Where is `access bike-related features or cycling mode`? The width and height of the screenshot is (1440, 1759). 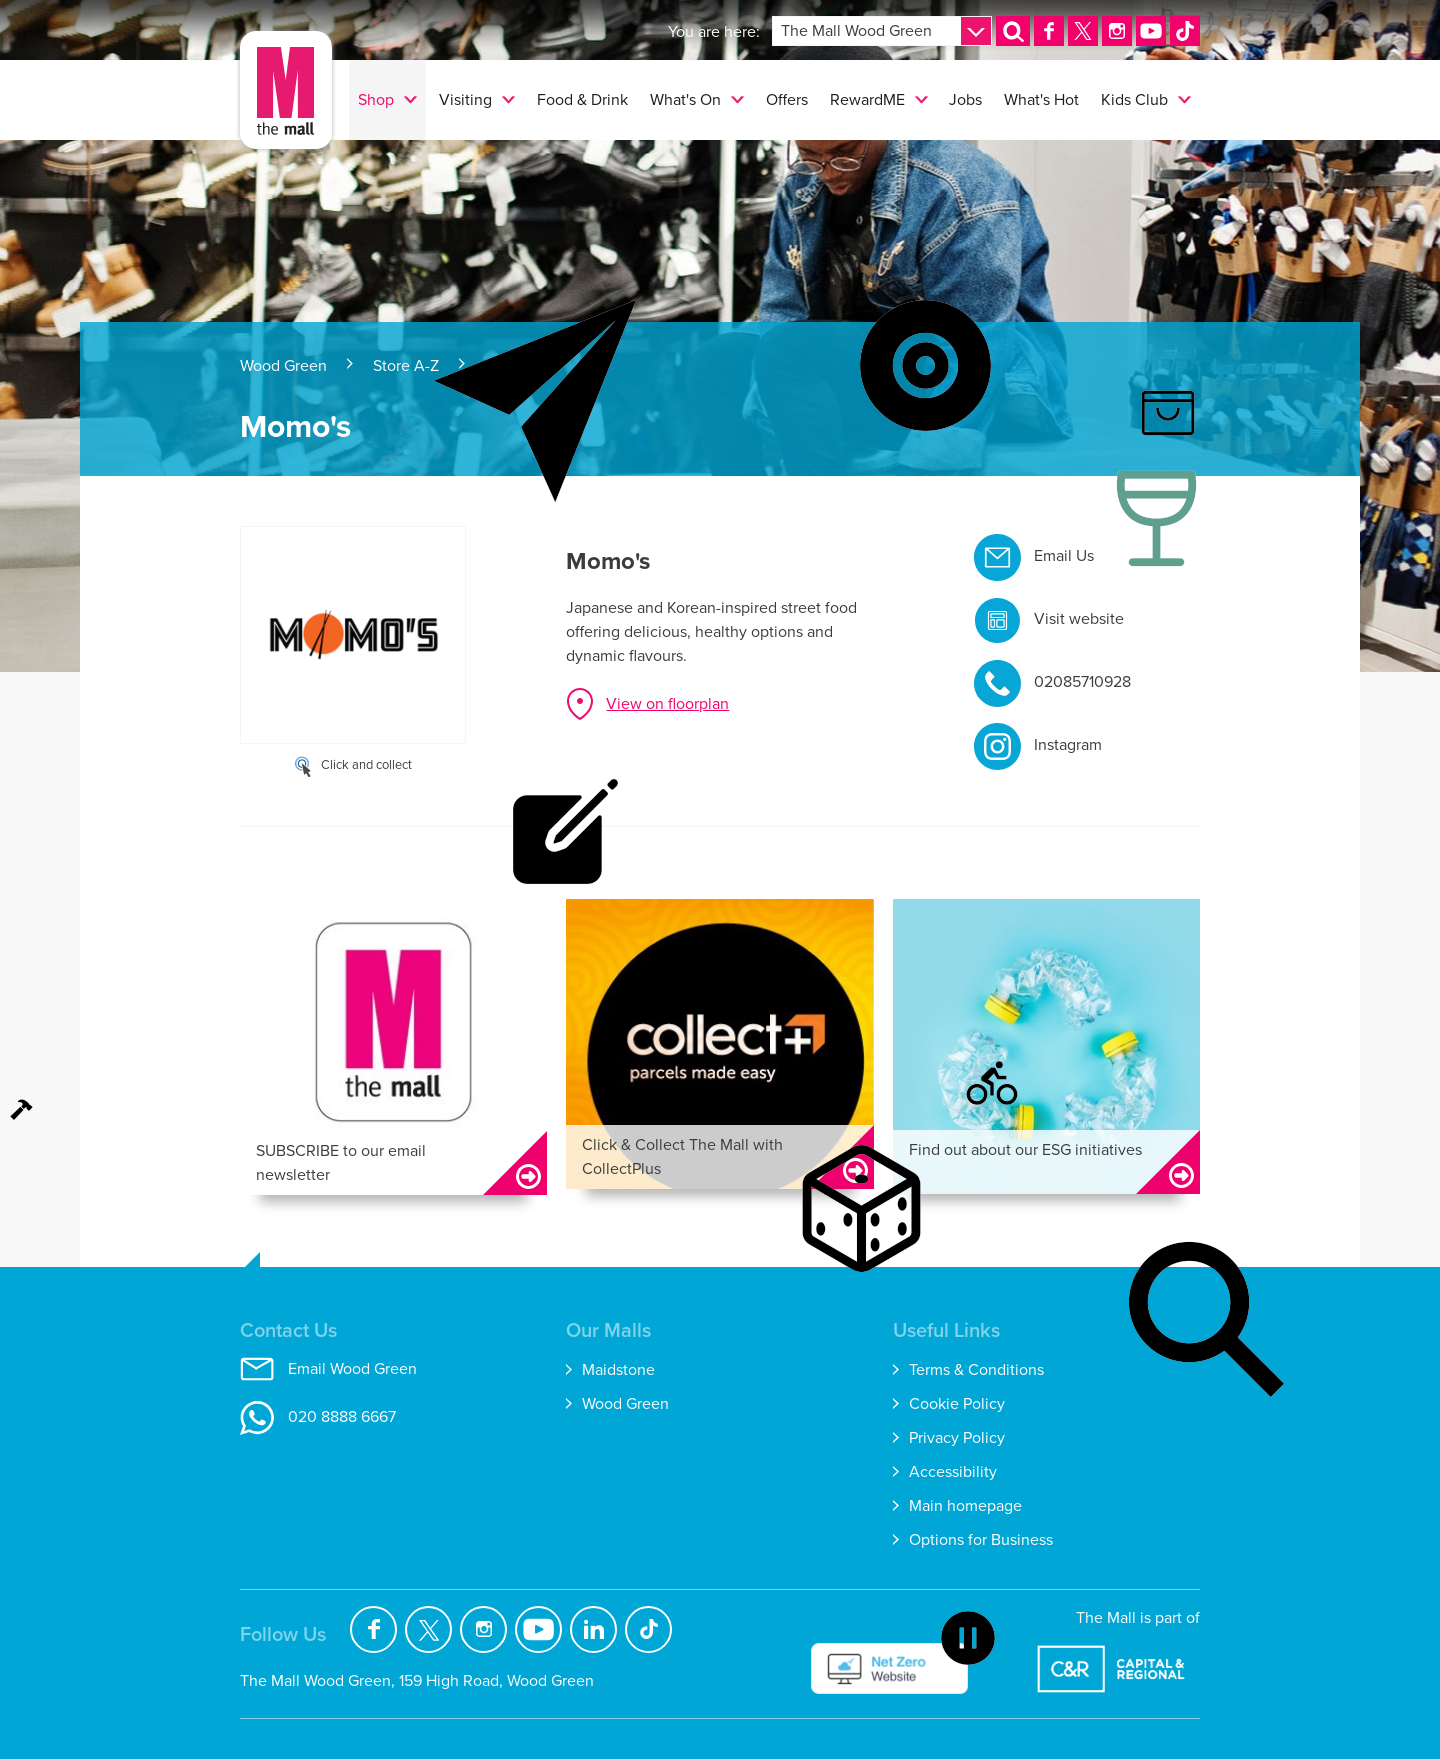 access bike-related features or cycling mode is located at coordinates (992, 1083).